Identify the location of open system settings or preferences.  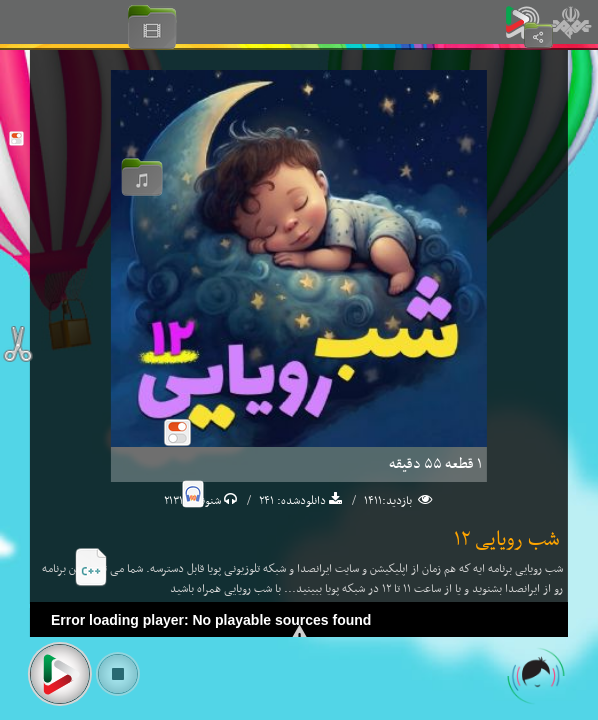
(16, 138).